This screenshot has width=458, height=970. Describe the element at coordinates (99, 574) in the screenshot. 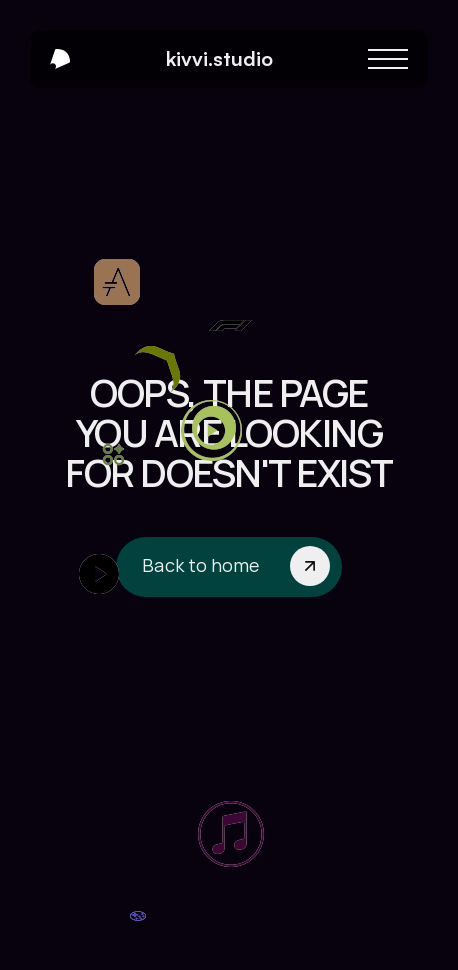

I see `play media or video content` at that location.